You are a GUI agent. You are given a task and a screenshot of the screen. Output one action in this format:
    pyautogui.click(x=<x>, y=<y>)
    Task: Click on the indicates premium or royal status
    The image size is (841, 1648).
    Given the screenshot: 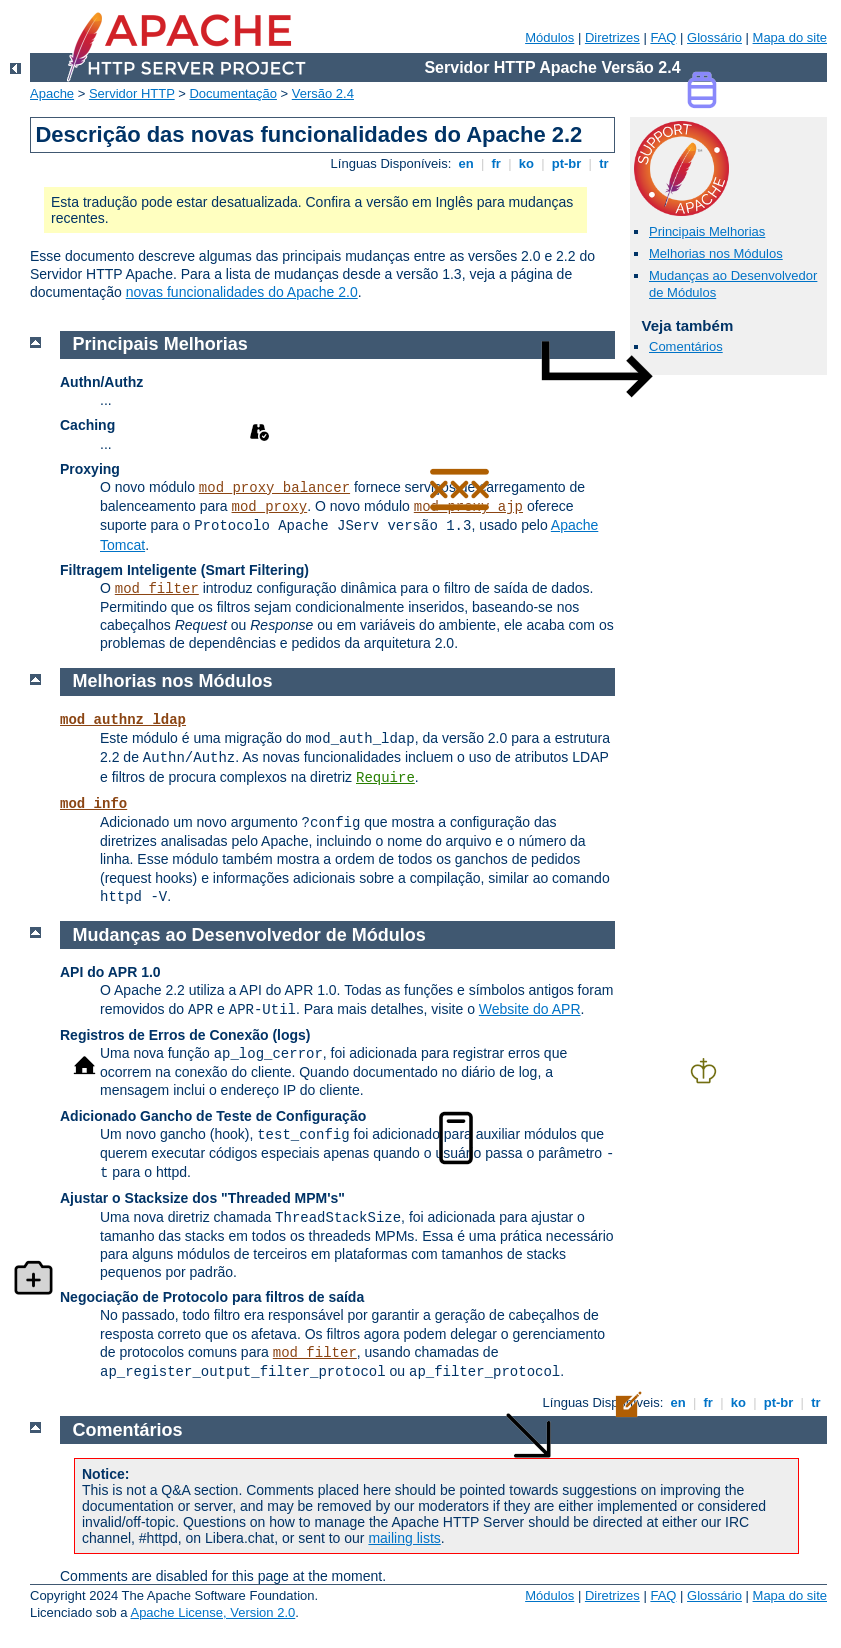 What is the action you would take?
    pyautogui.click(x=703, y=1072)
    